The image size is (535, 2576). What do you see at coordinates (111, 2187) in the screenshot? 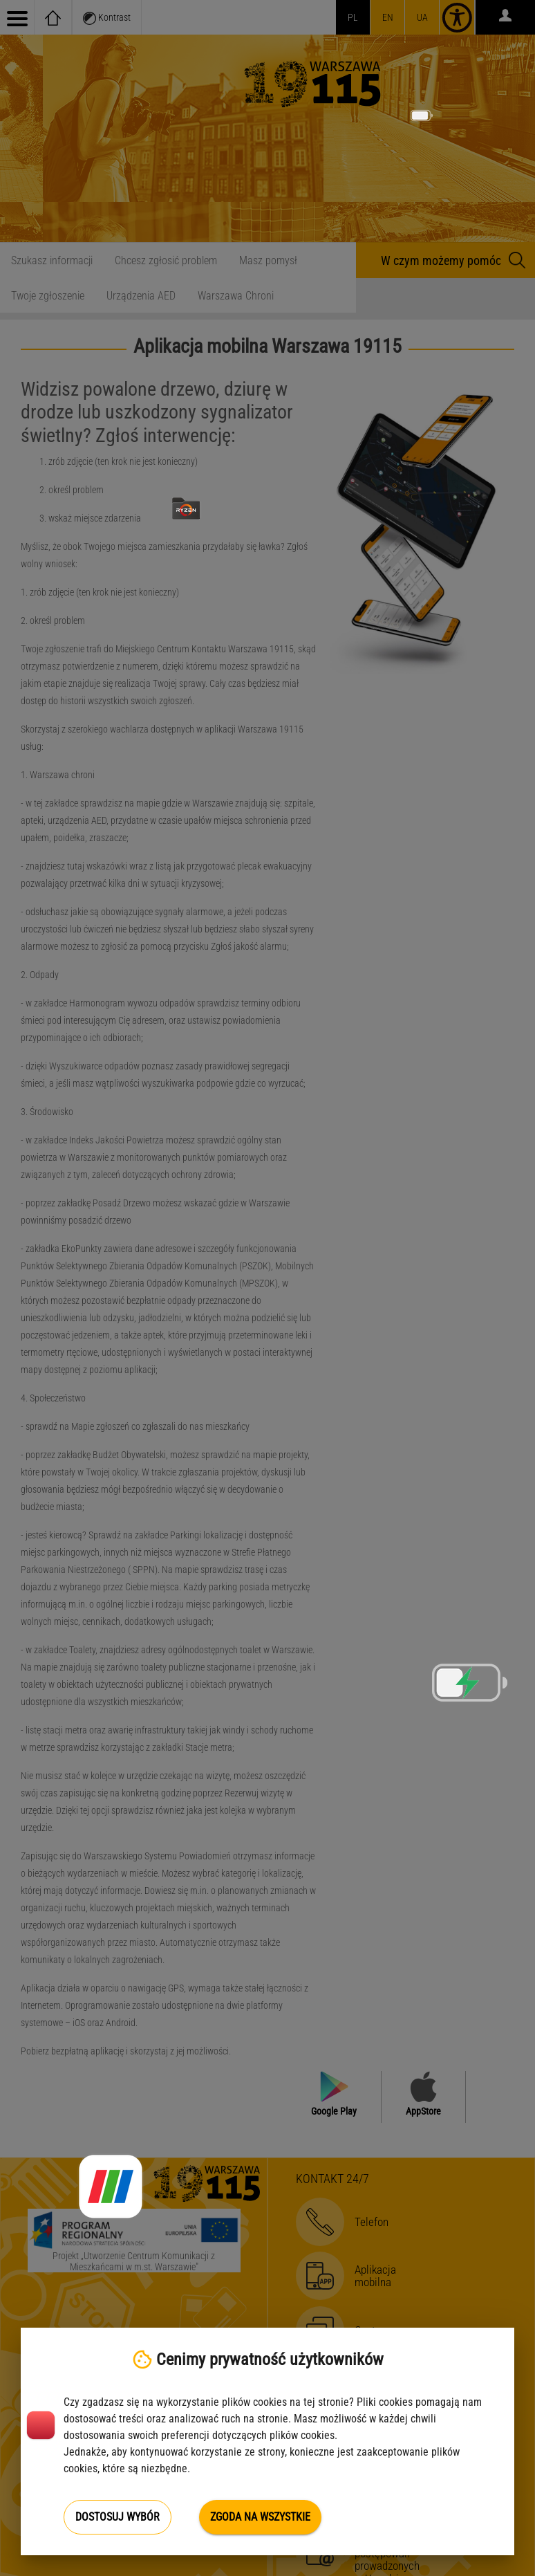
I see `open ParaView application` at bounding box center [111, 2187].